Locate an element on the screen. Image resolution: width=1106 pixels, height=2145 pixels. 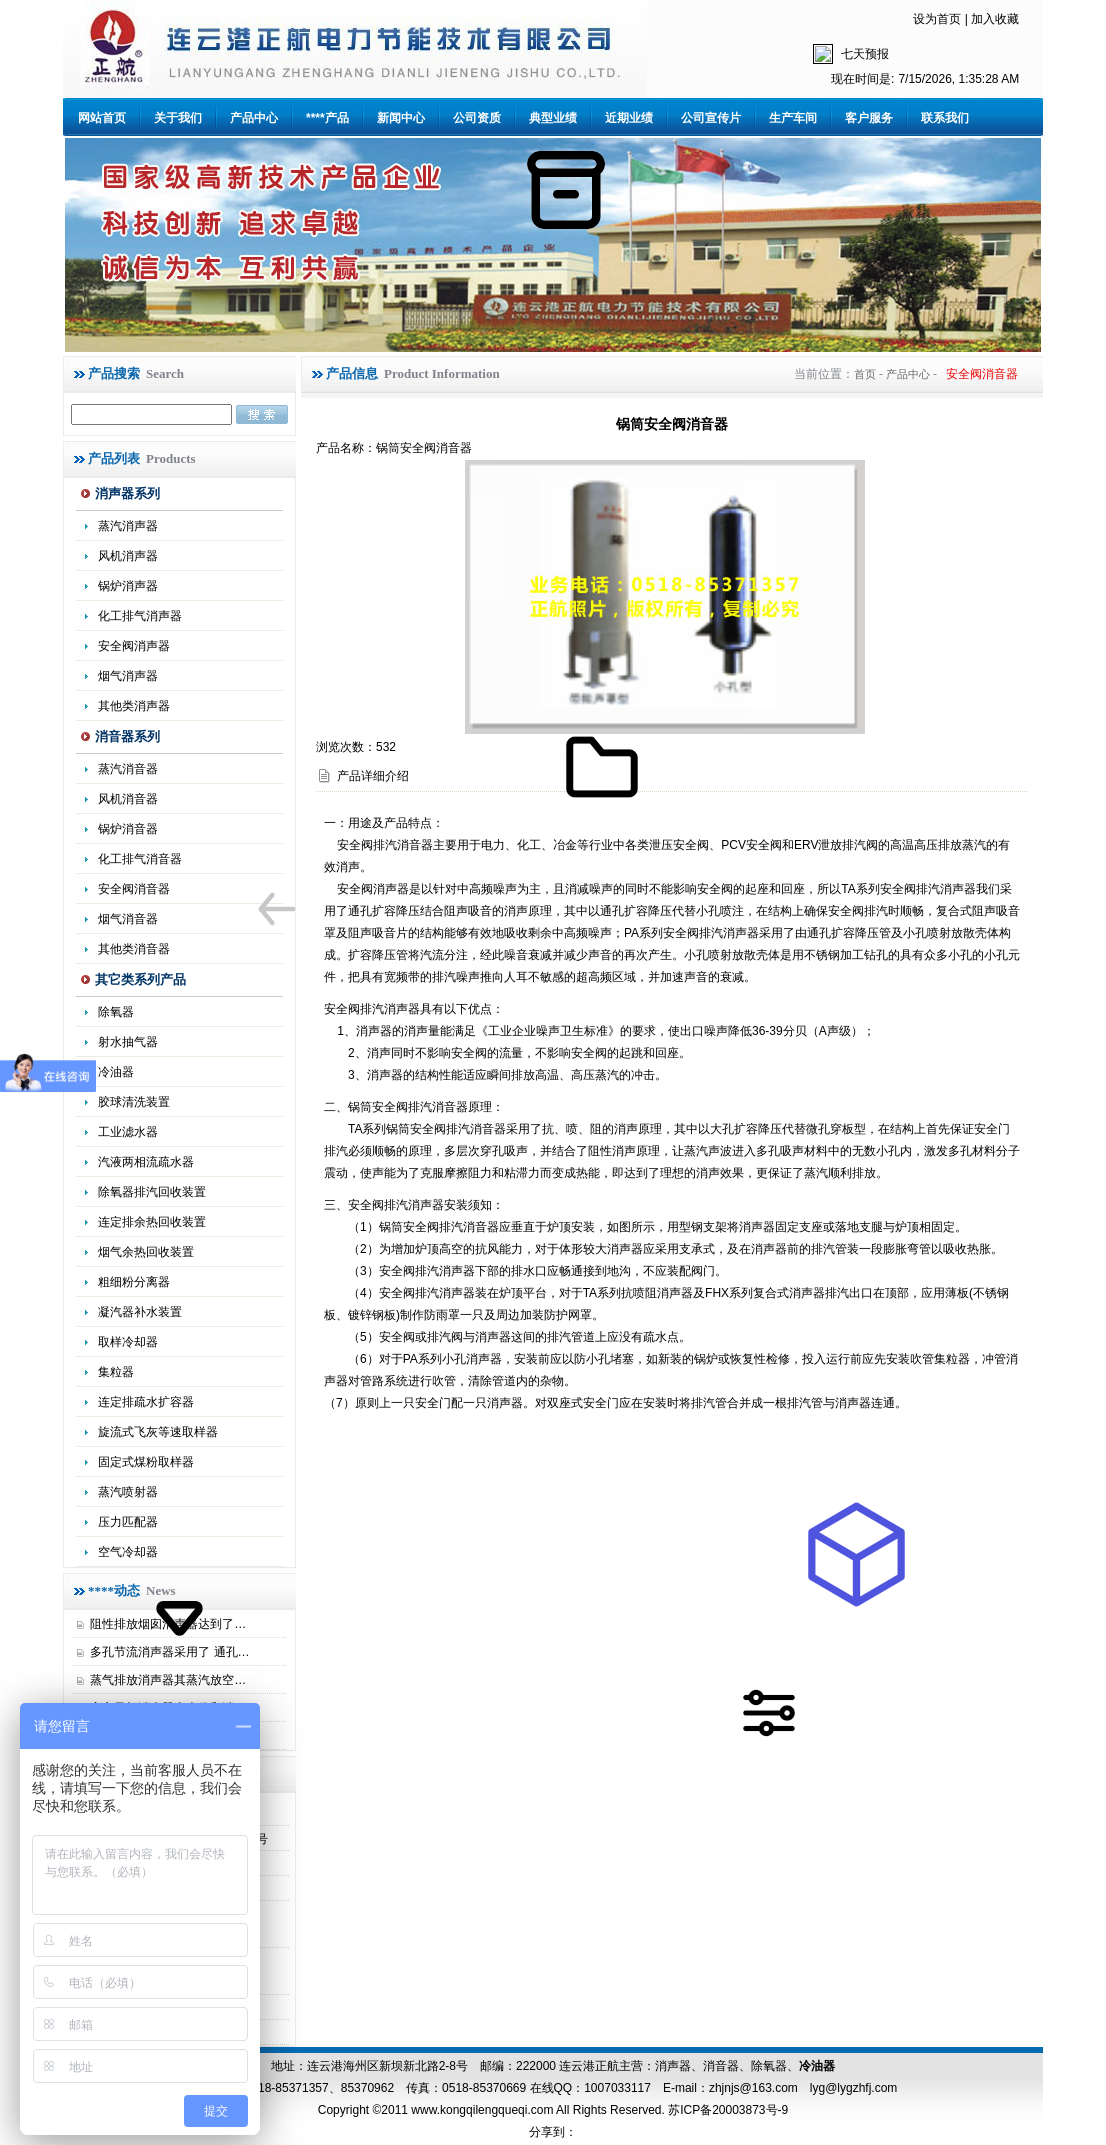
go back to the previous screen is located at coordinates (277, 909).